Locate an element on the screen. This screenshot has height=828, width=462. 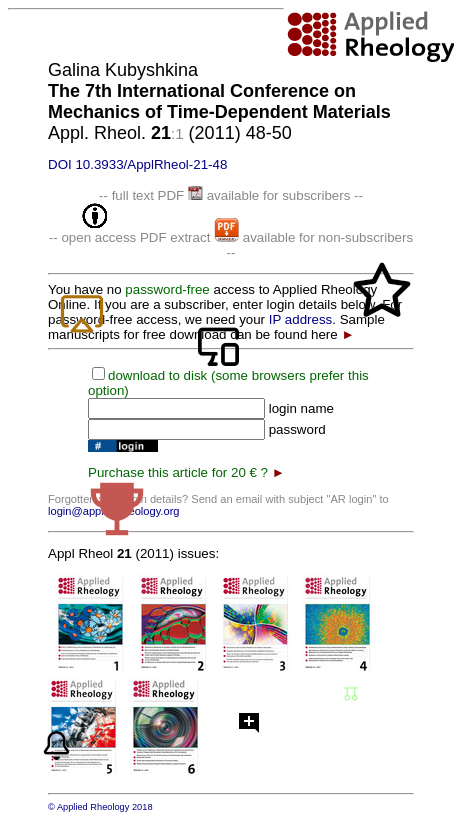
add a new comment is located at coordinates (249, 723).